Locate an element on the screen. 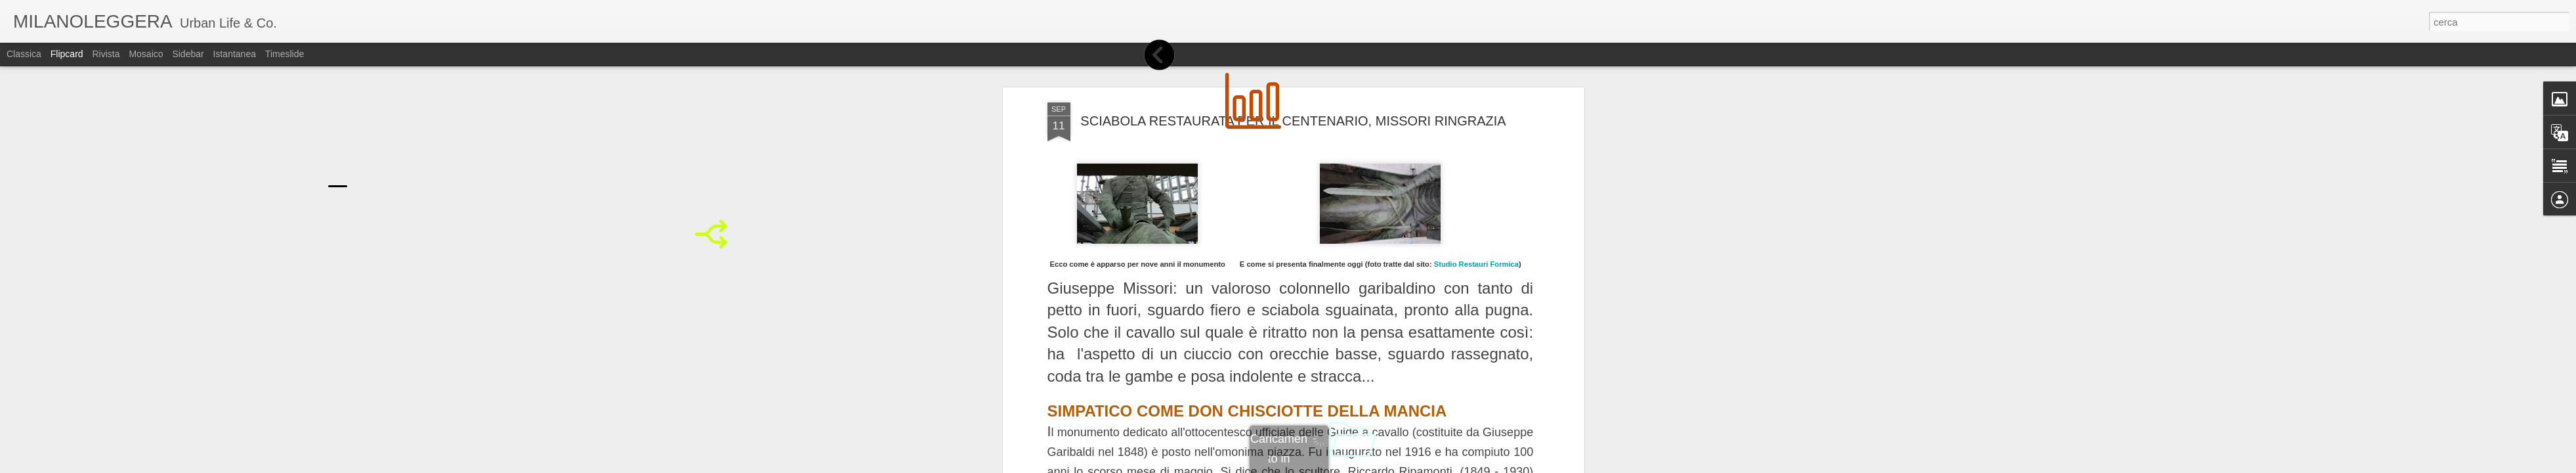 This screenshot has height=473, width=2576. go back to the previous screen is located at coordinates (1159, 55).